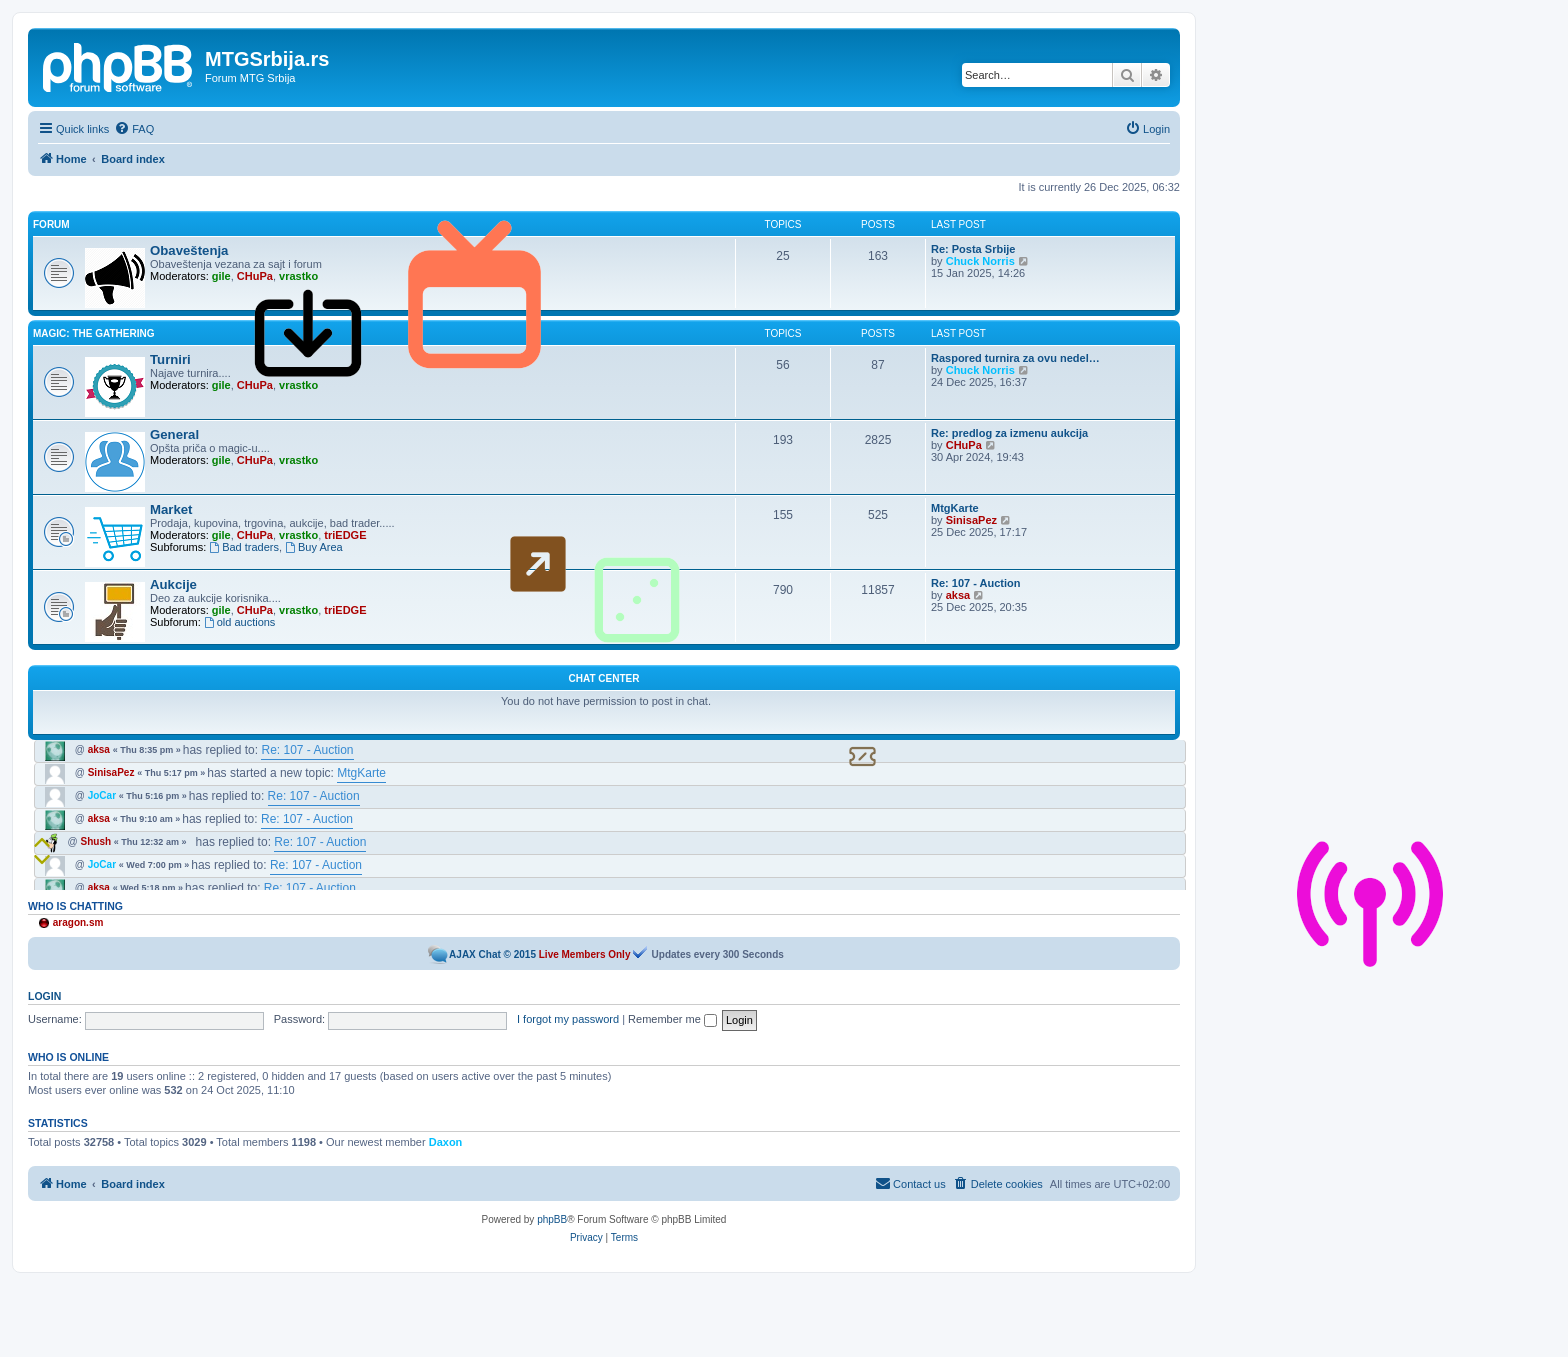  What do you see at coordinates (538, 564) in the screenshot?
I see `open link in new tab or window` at bounding box center [538, 564].